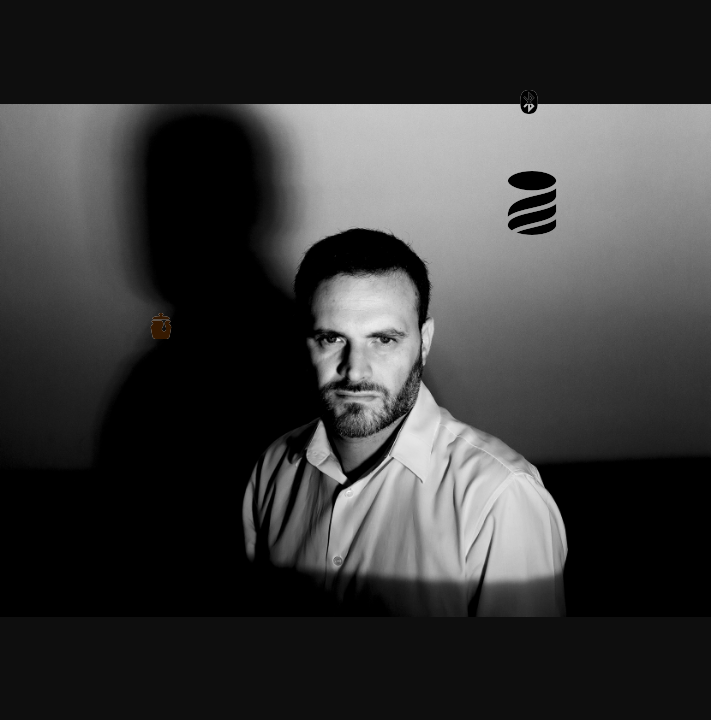 The height and width of the screenshot is (720, 711). Describe the element at coordinates (529, 102) in the screenshot. I see `toggle bluetooth connectivity on or off` at that location.